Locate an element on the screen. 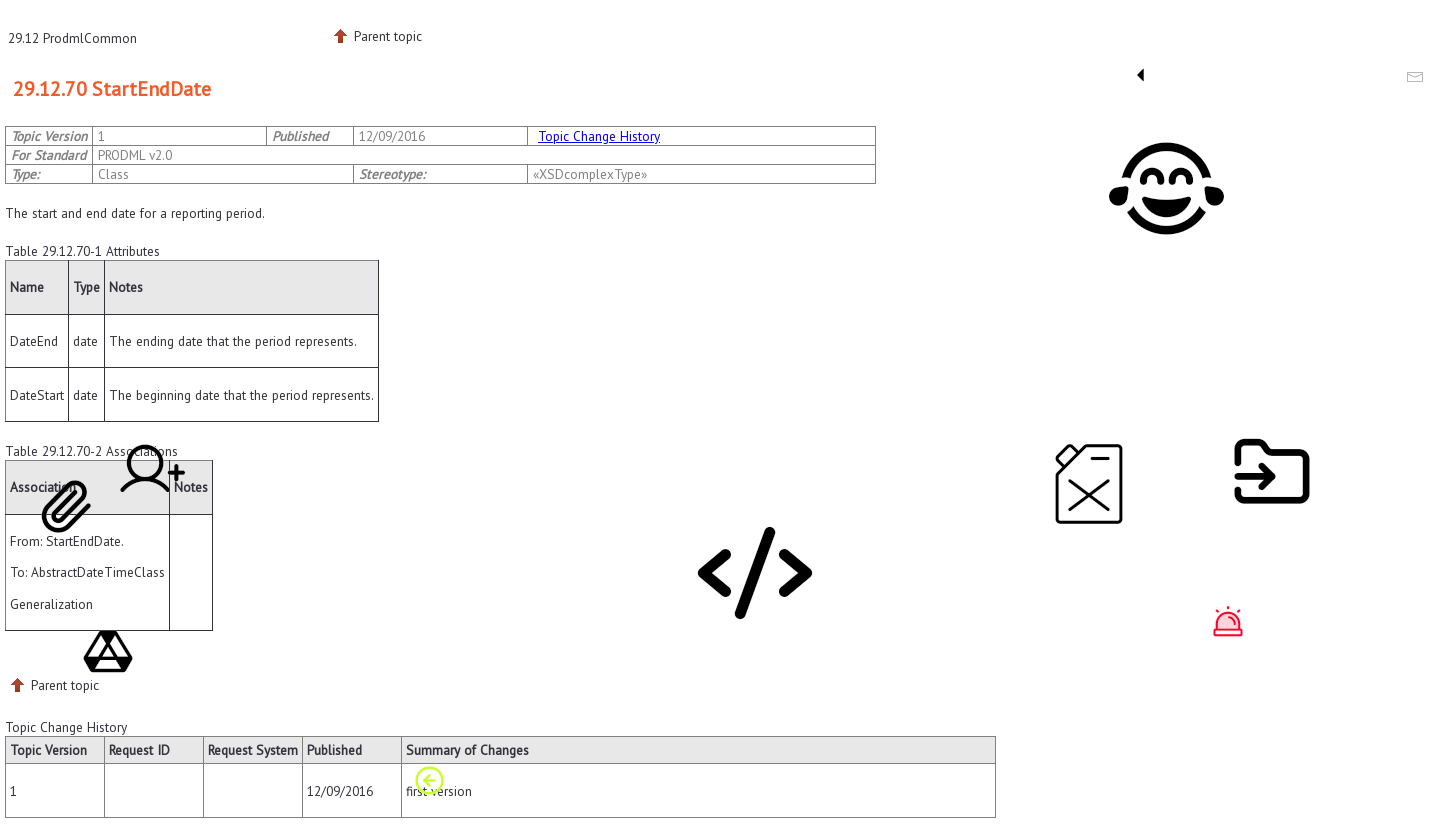 Image resolution: width=1440 pixels, height=838 pixels. indicates an active alert or emergency notification is located at coordinates (1228, 624).